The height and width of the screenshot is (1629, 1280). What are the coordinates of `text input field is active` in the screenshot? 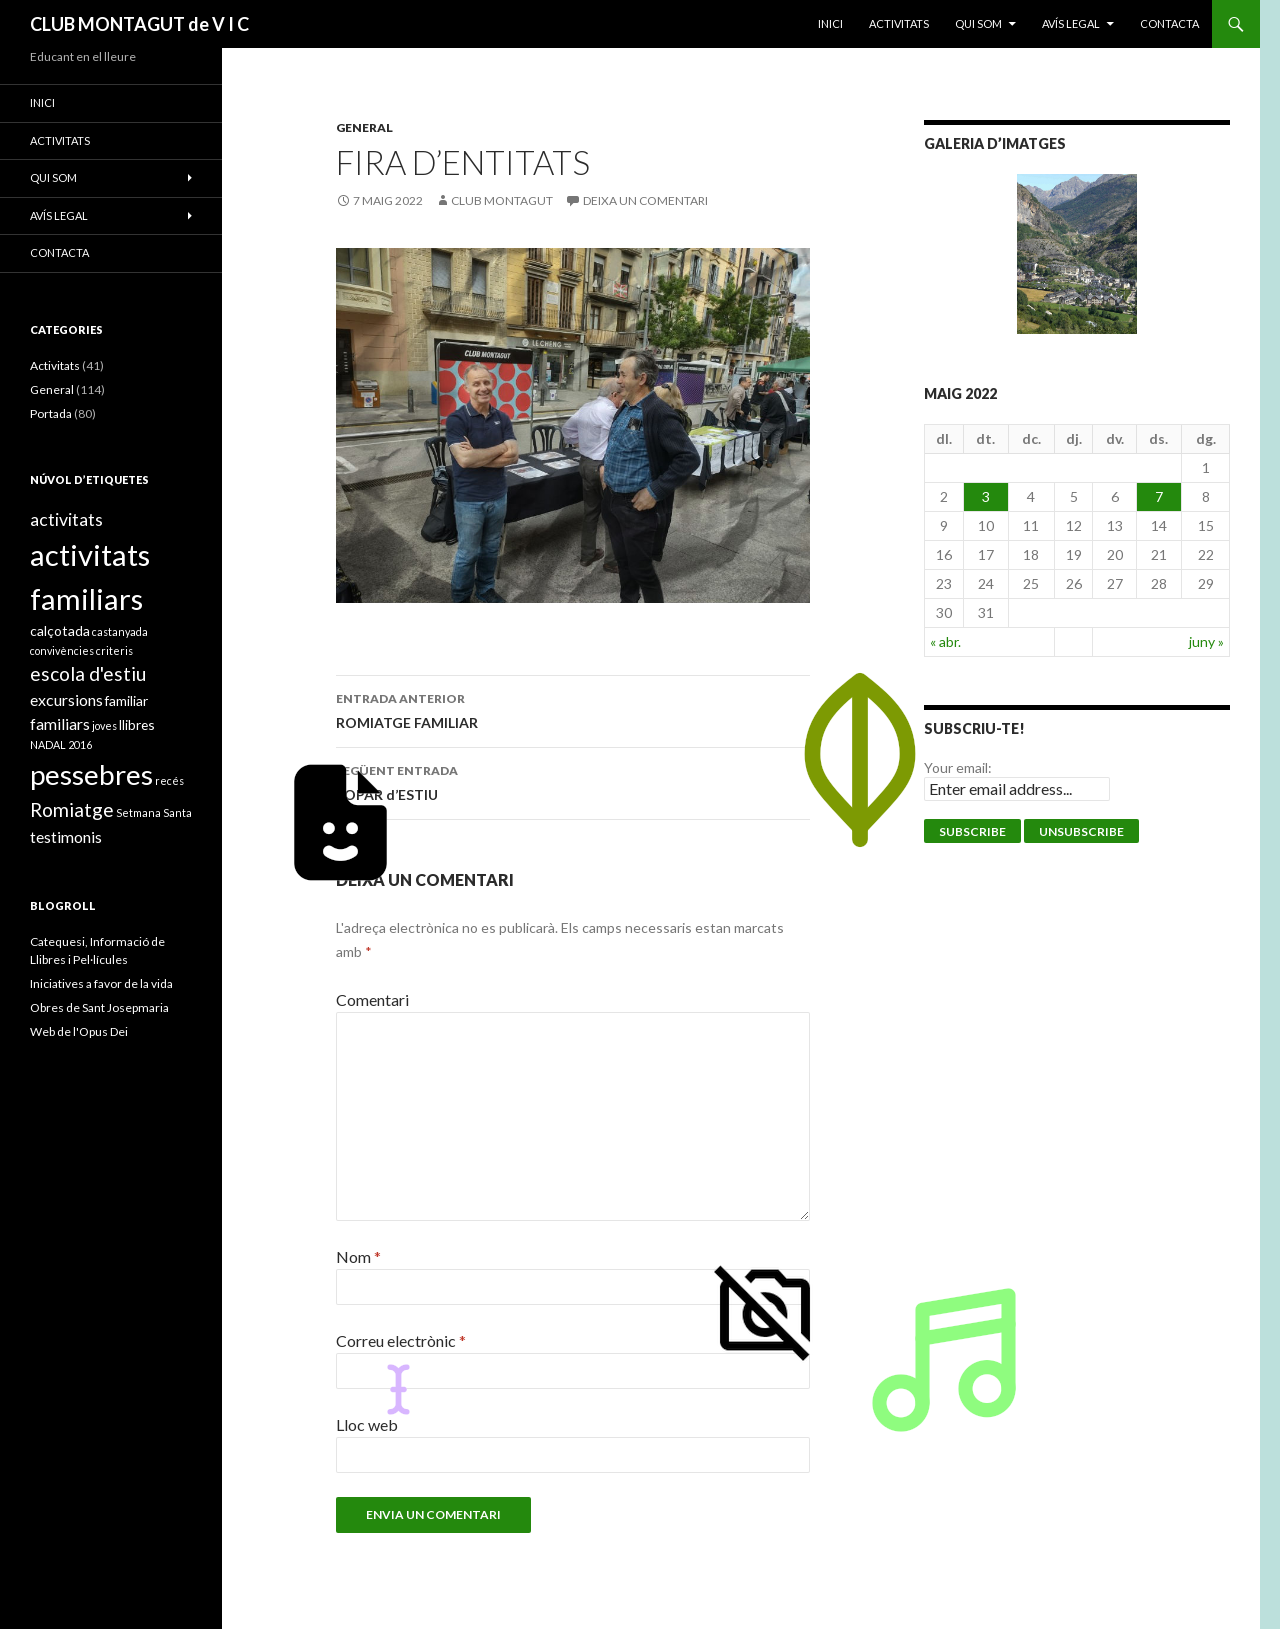 It's located at (398, 1389).